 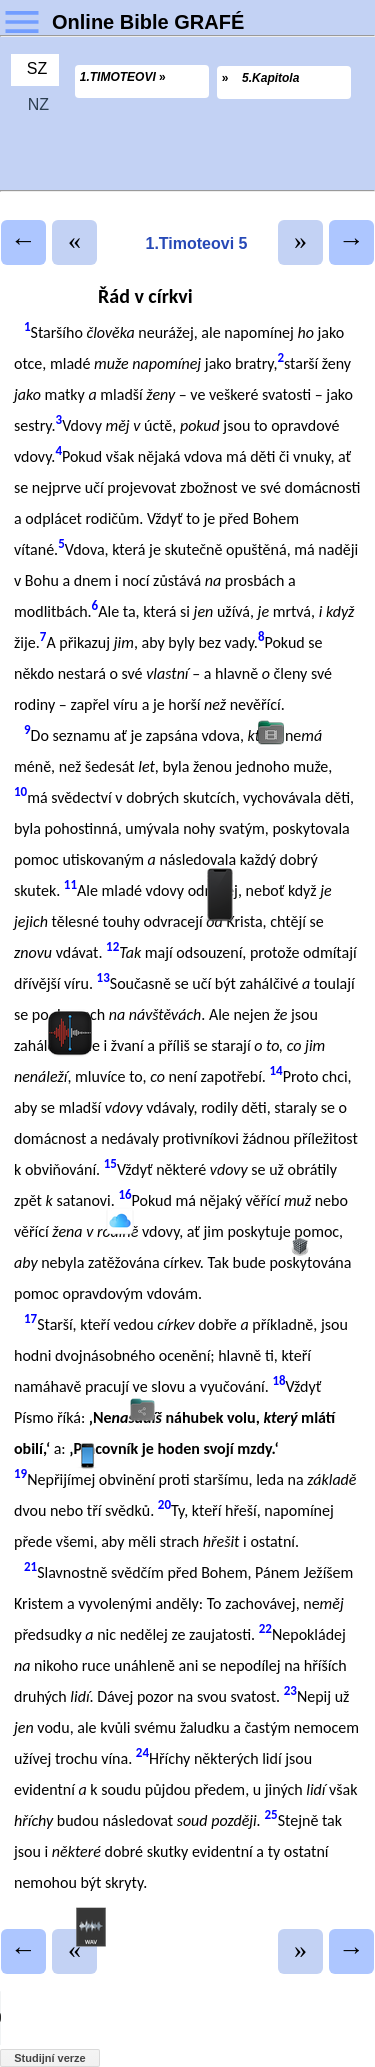 I want to click on open your public shared folder, so click(x=142, y=1409).